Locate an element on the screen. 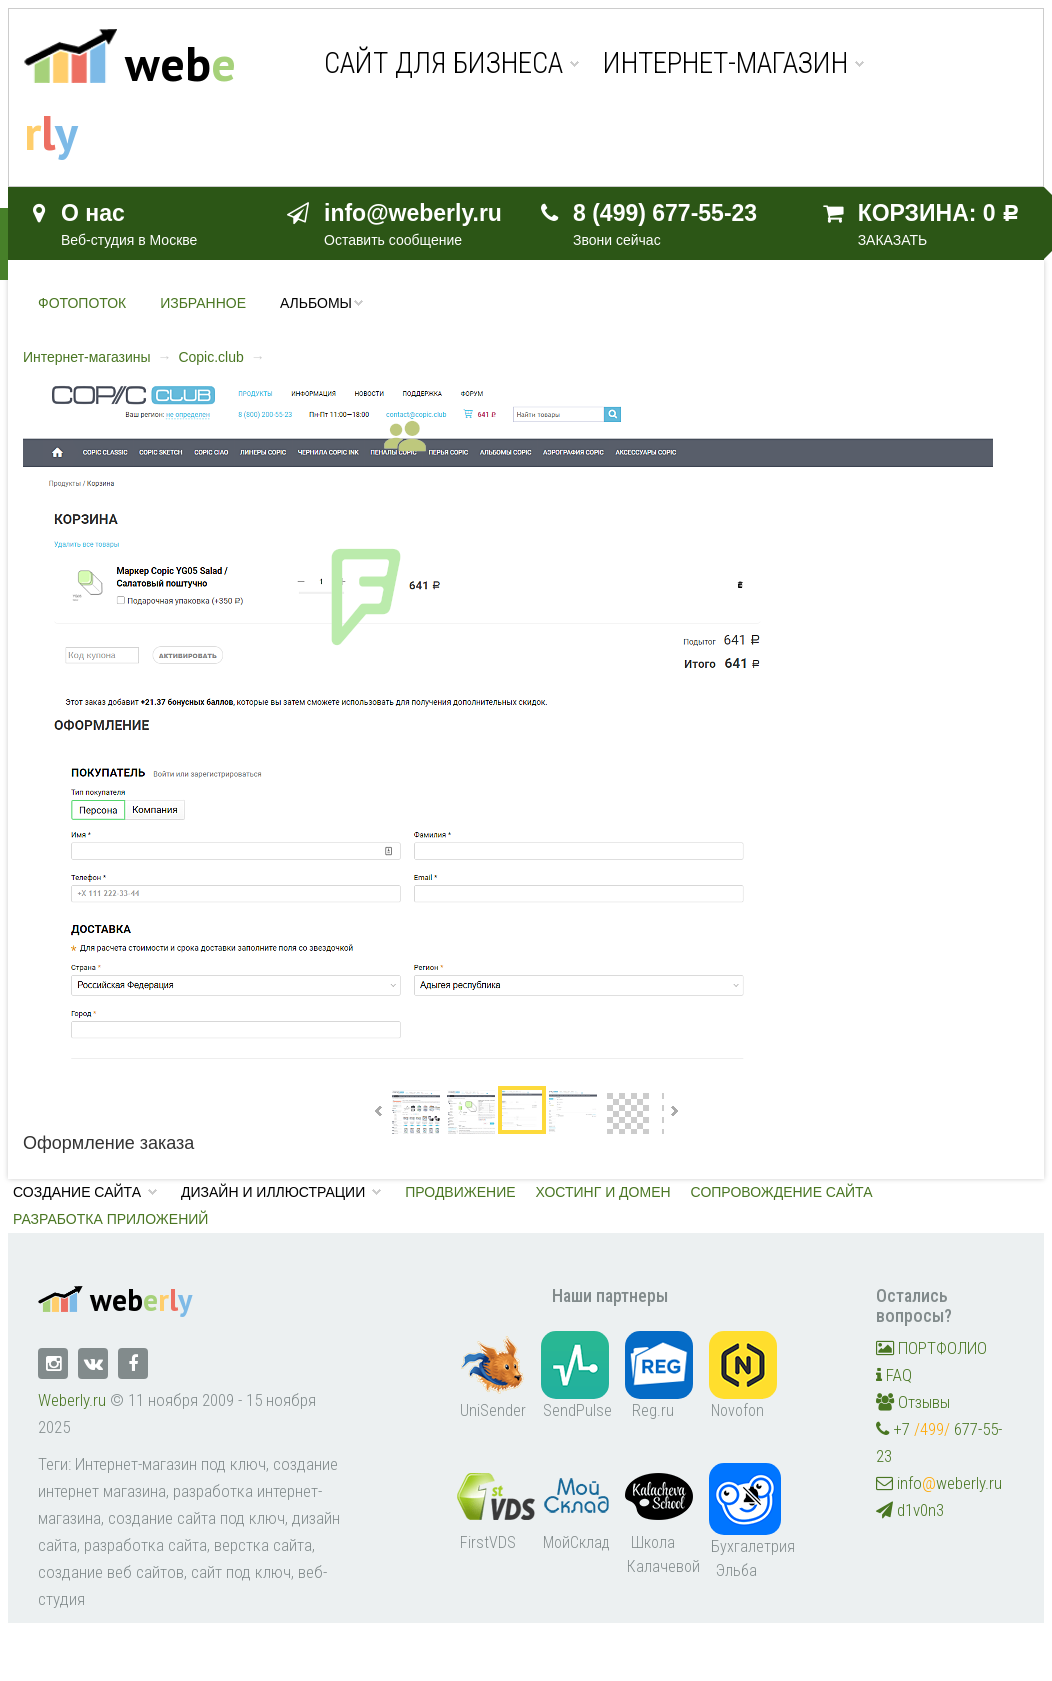 This screenshot has width=1052, height=1681. mute notifications is located at coordinates (752, 1496).